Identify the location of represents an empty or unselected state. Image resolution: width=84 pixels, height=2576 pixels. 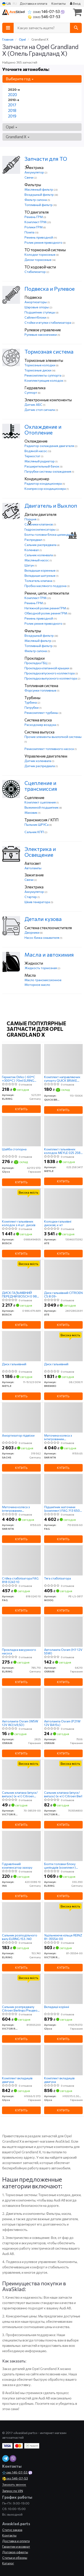
(27, 167).